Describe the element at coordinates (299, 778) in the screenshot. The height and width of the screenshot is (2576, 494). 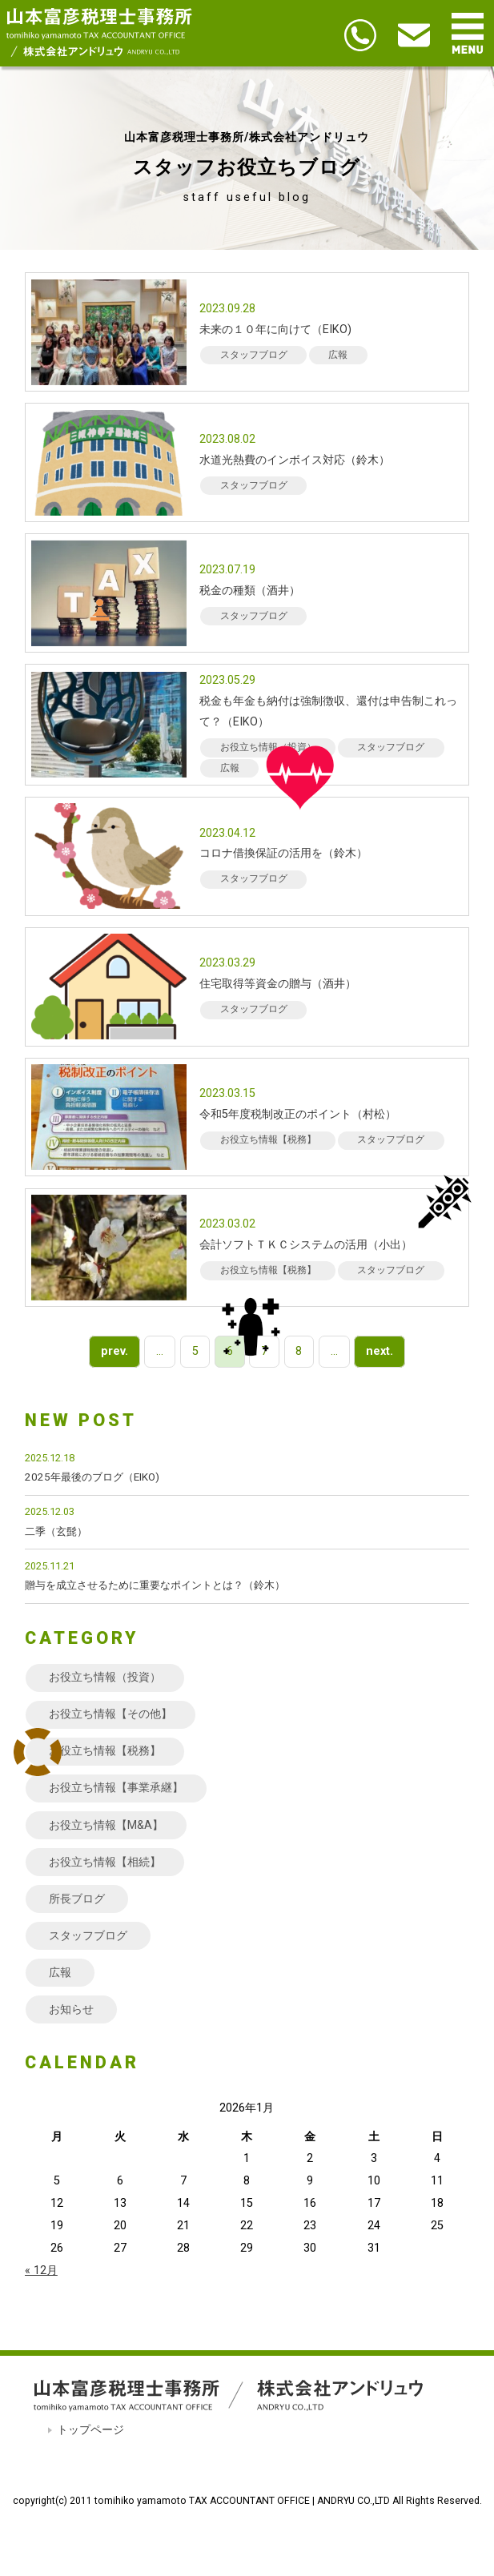
I see `view health or fitness tracking data` at that location.